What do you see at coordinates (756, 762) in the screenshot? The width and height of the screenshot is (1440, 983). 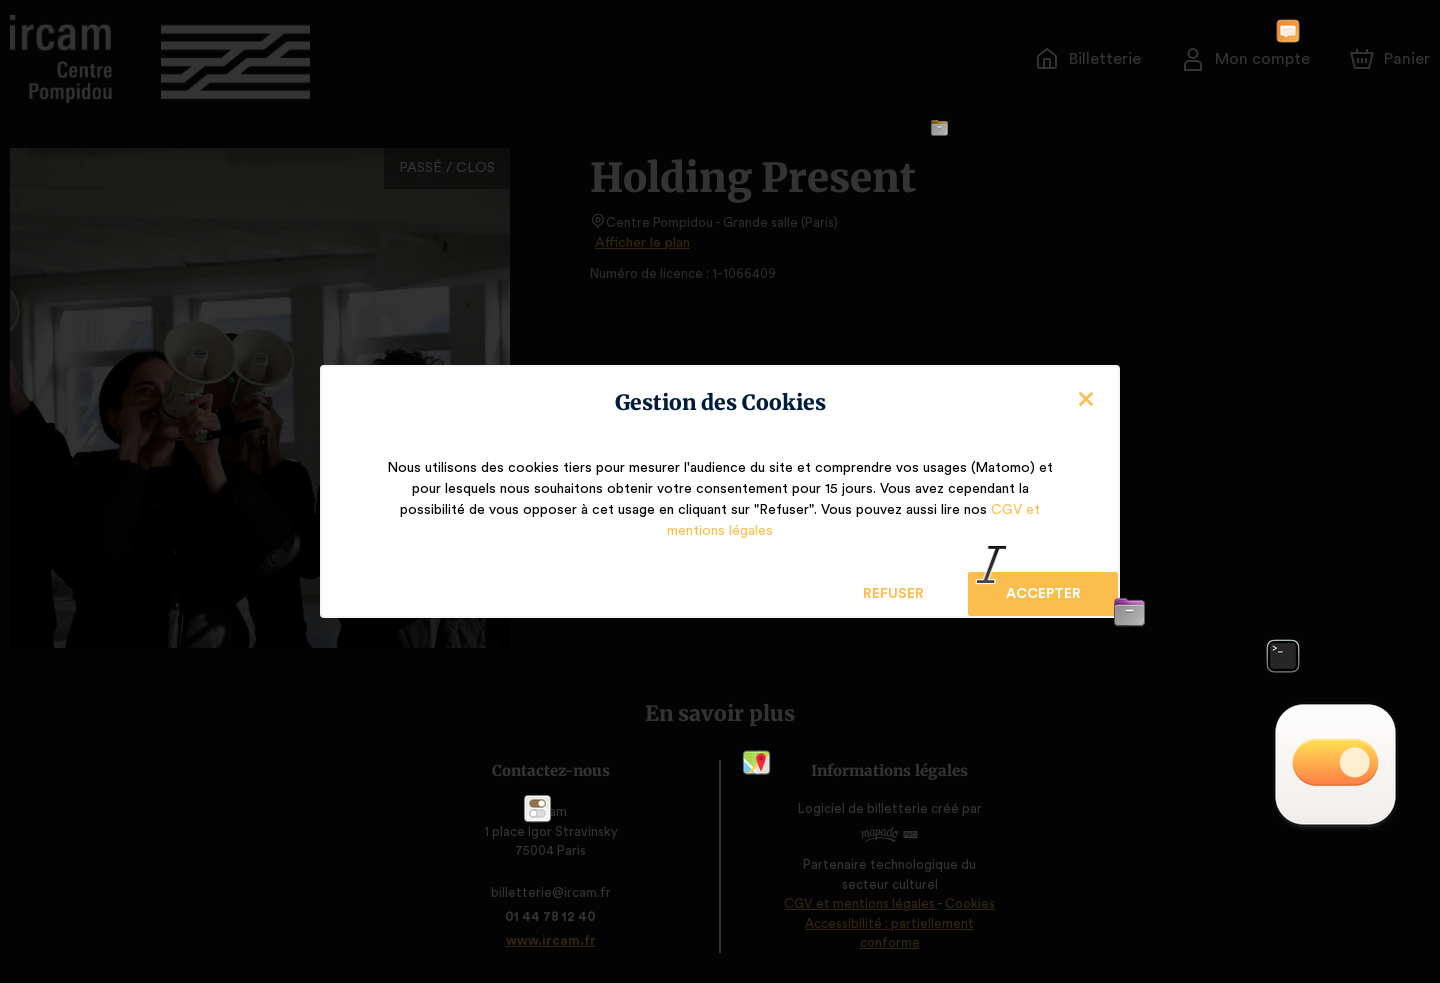 I see `open gnome maps application` at bounding box center [756, 762].